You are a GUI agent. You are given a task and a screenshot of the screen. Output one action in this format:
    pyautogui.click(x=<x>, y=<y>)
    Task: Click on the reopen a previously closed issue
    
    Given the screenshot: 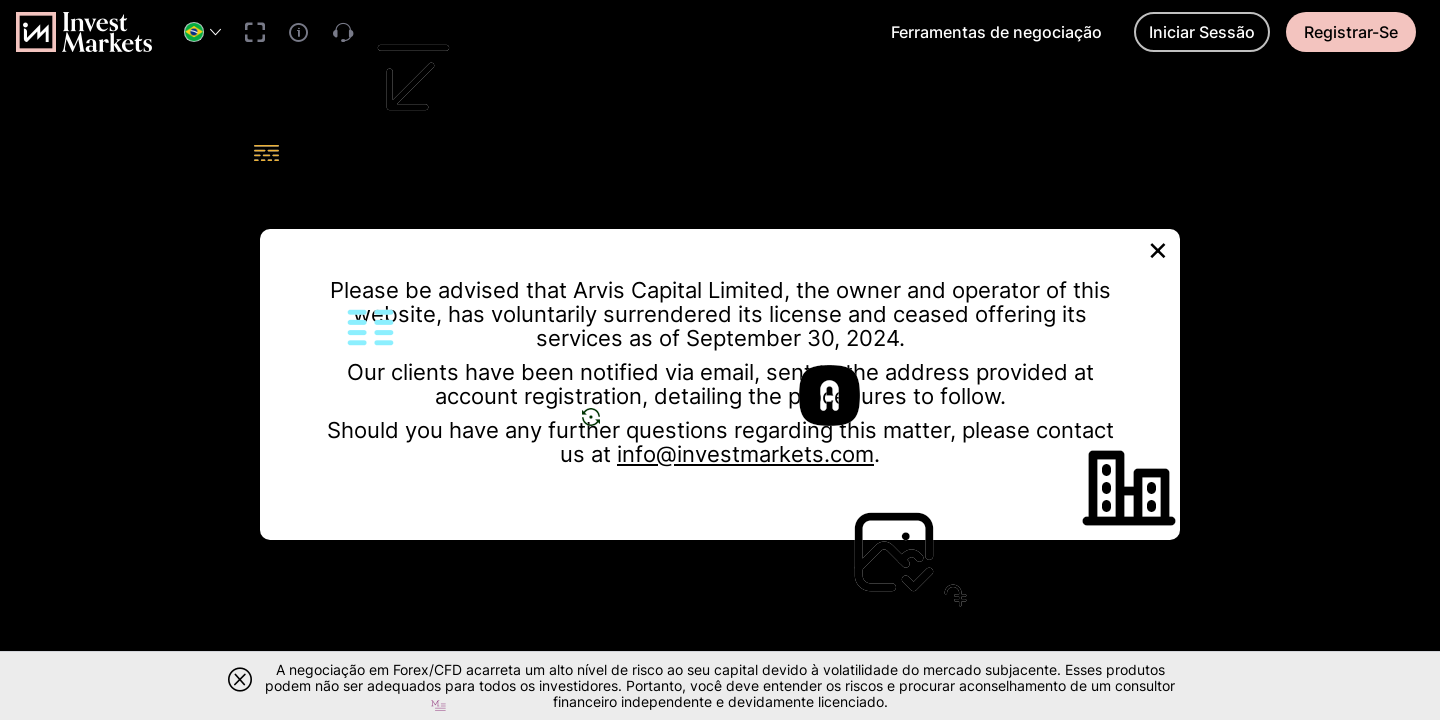 What is the action you would take?
    pyautogui.click(x=591, y=417)
    